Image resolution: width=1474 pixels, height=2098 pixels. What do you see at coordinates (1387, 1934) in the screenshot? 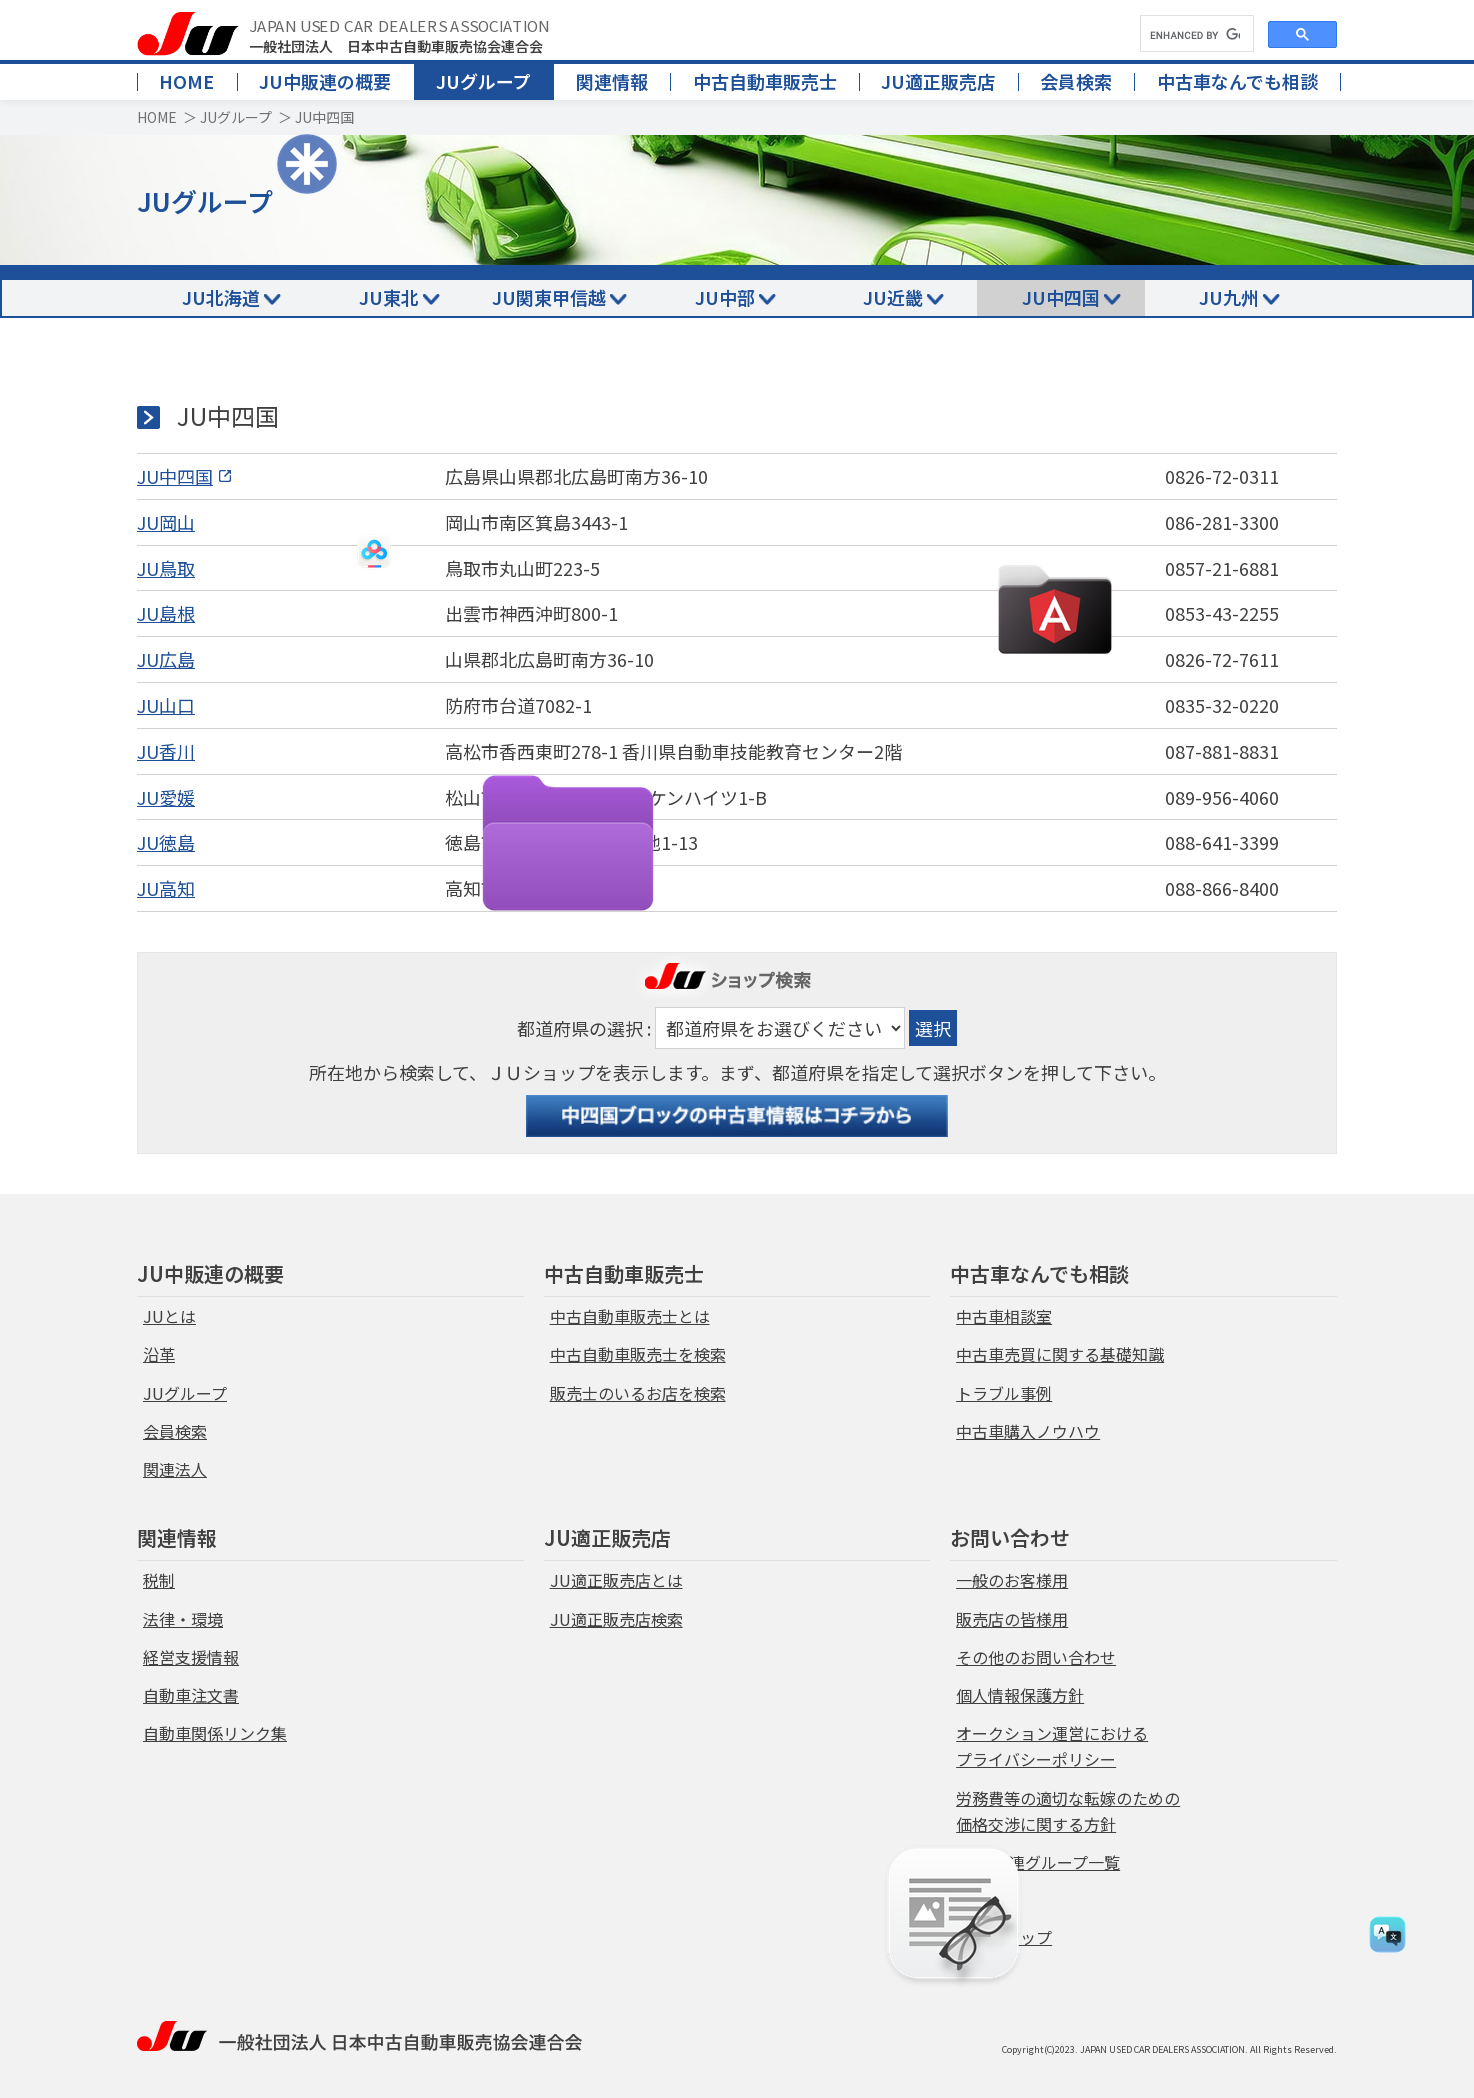
I see `open the translate app` at bounding box center [1387, 1934].